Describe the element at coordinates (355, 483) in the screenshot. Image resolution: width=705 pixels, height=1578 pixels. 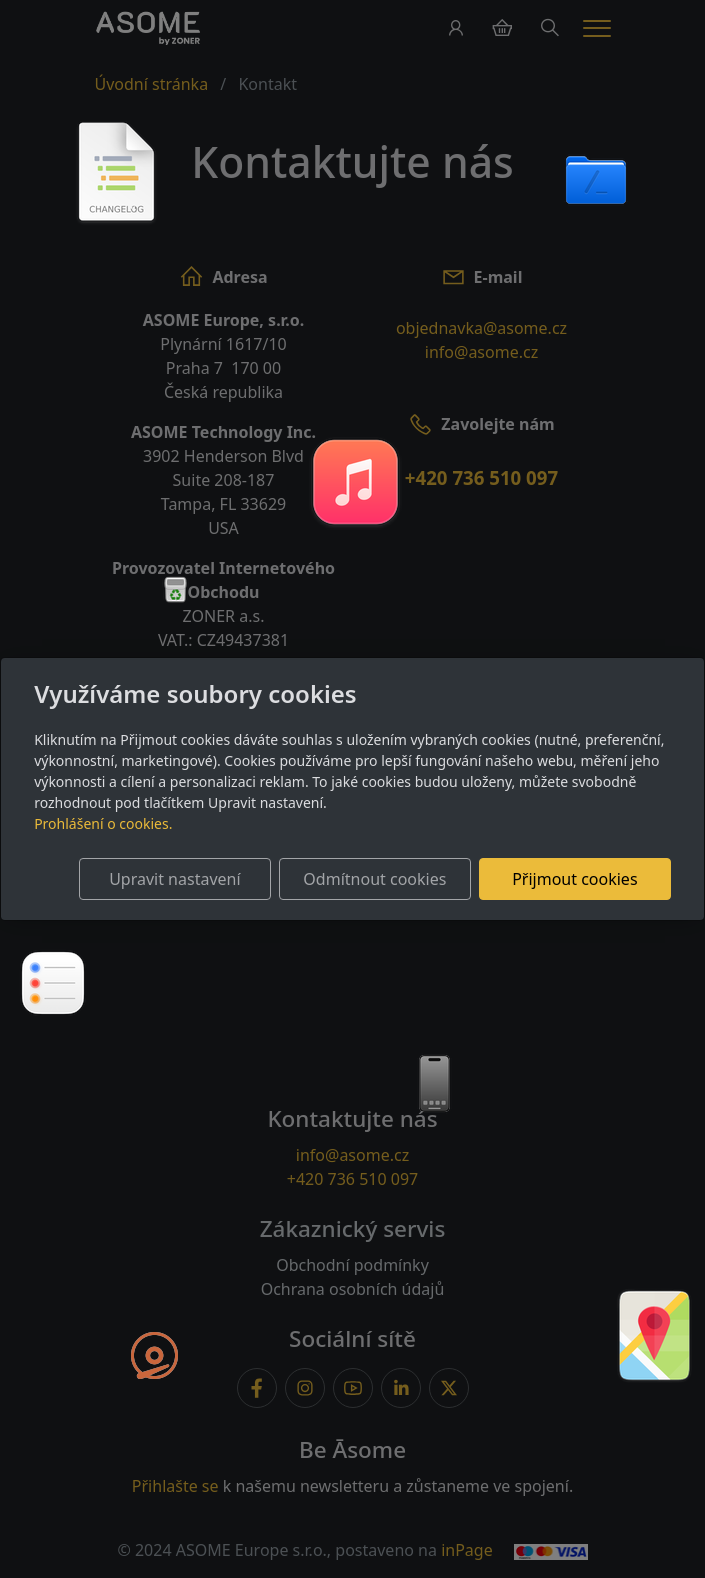
I see `open multimedia or music app settings` at that location.